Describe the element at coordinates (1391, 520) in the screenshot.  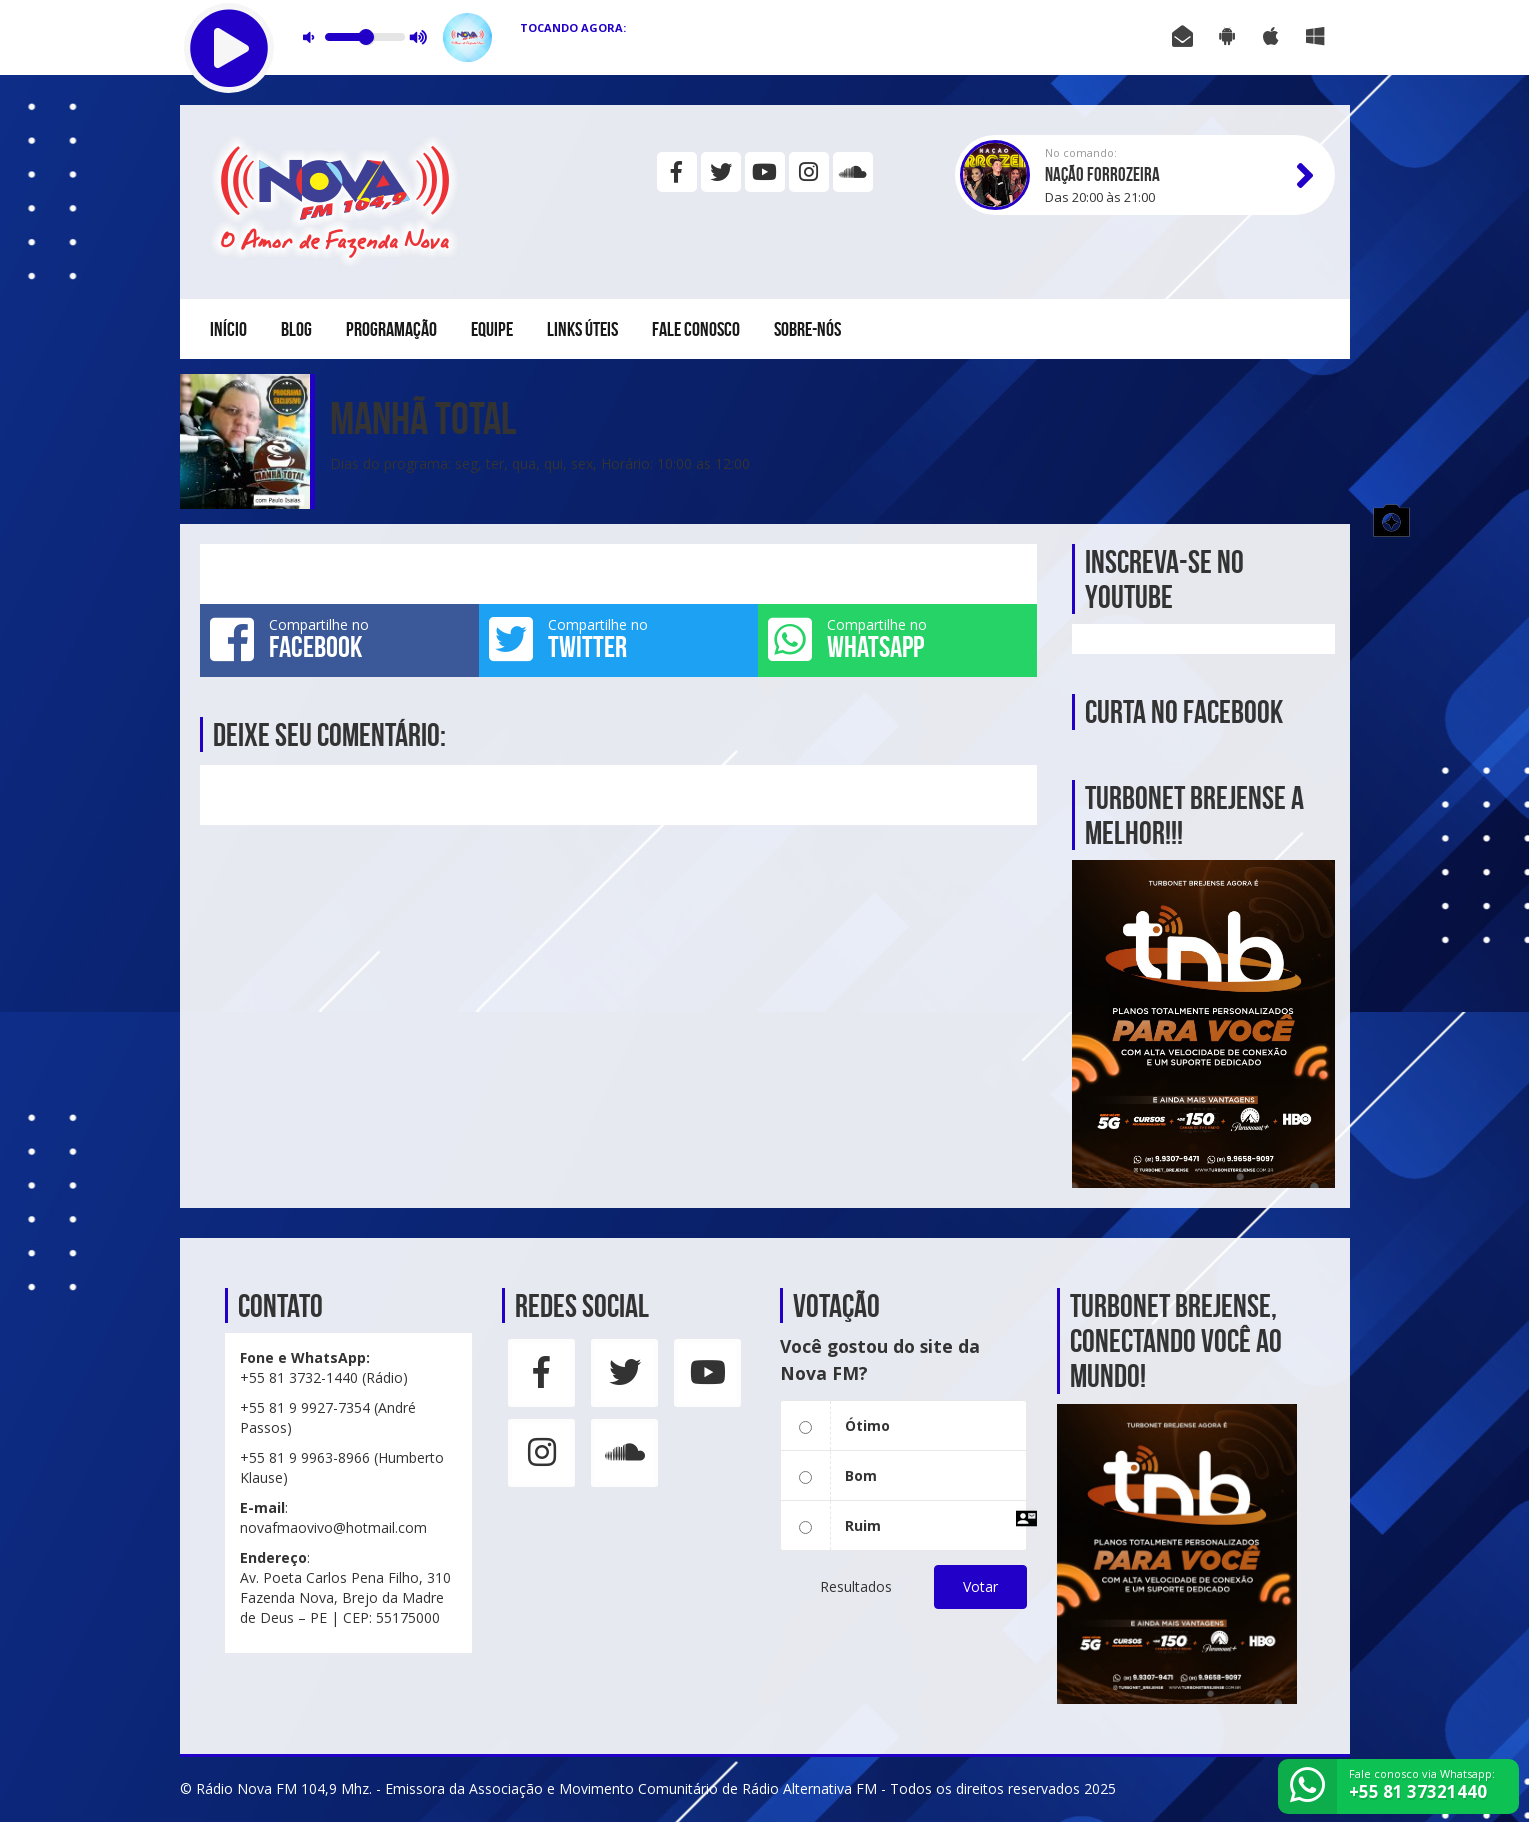
I see `enhance or improve photo quality` at that location.